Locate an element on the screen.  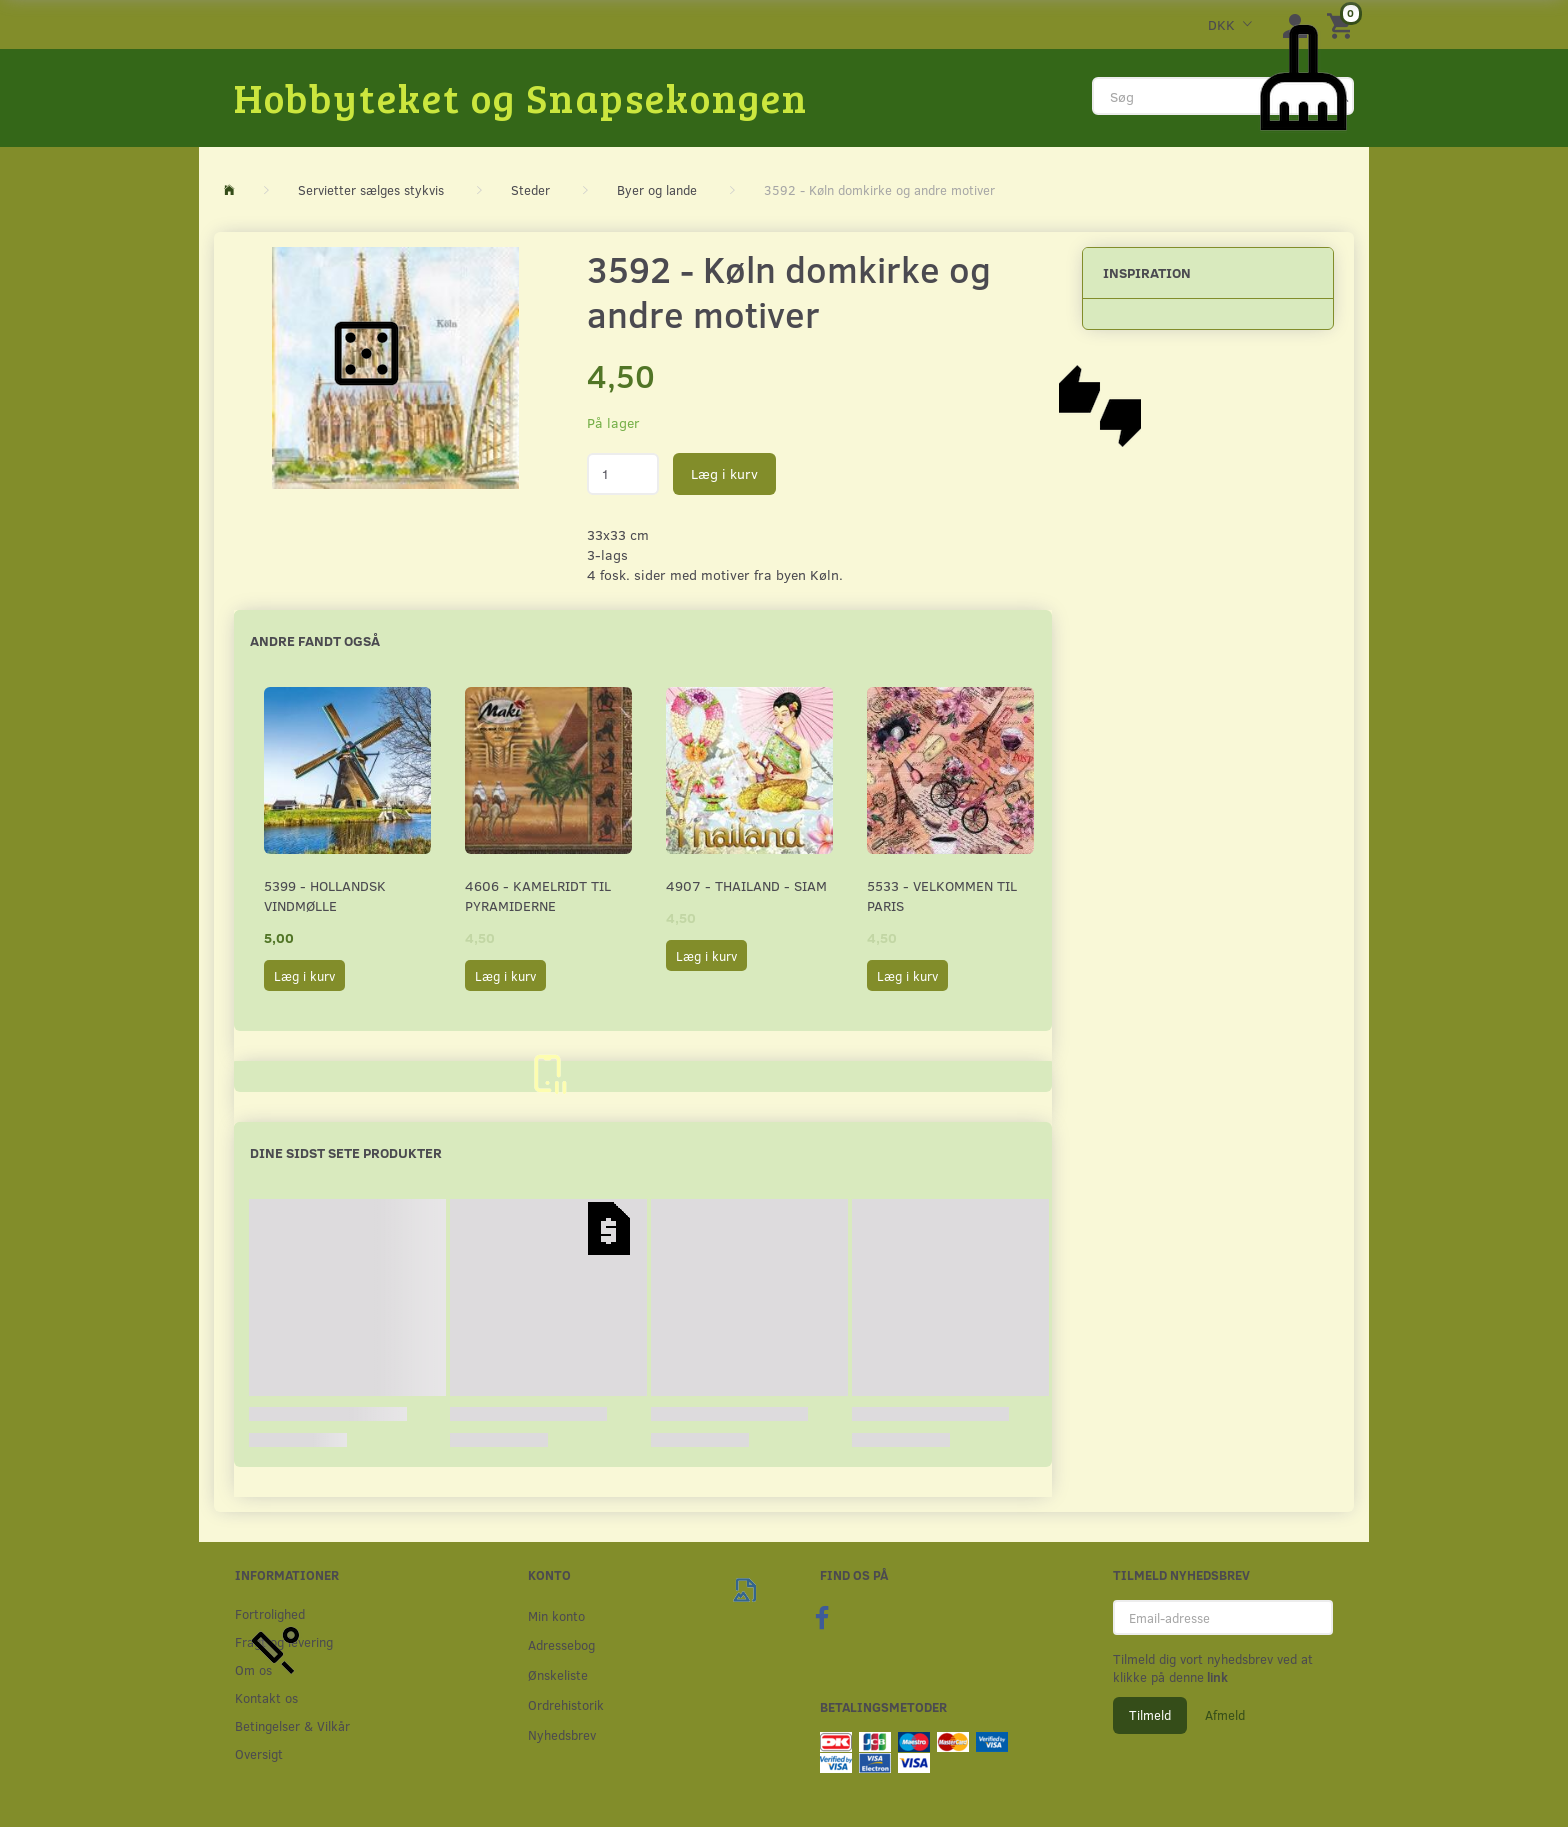
view image file is located at coordinates (746, 1590).